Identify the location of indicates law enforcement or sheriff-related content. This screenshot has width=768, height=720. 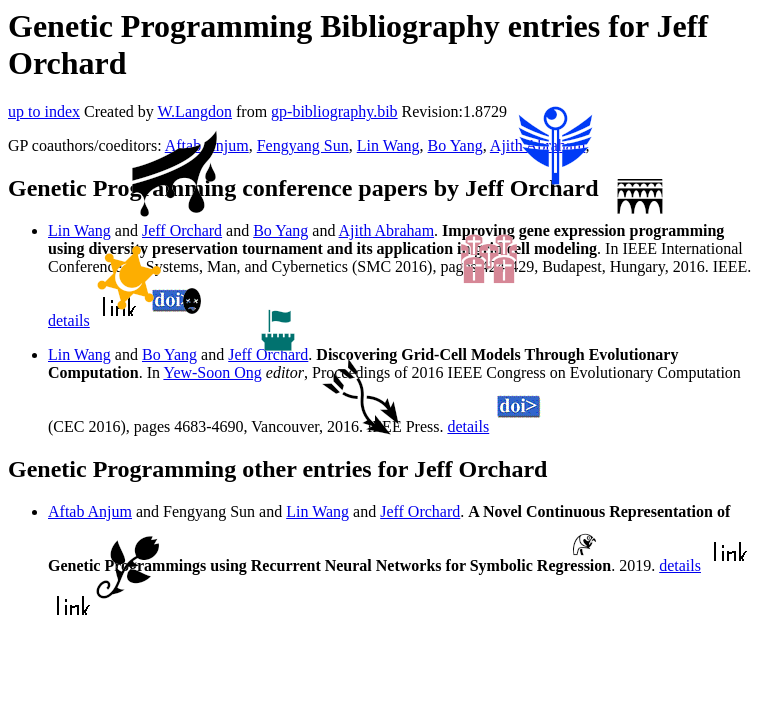
(129, 277).